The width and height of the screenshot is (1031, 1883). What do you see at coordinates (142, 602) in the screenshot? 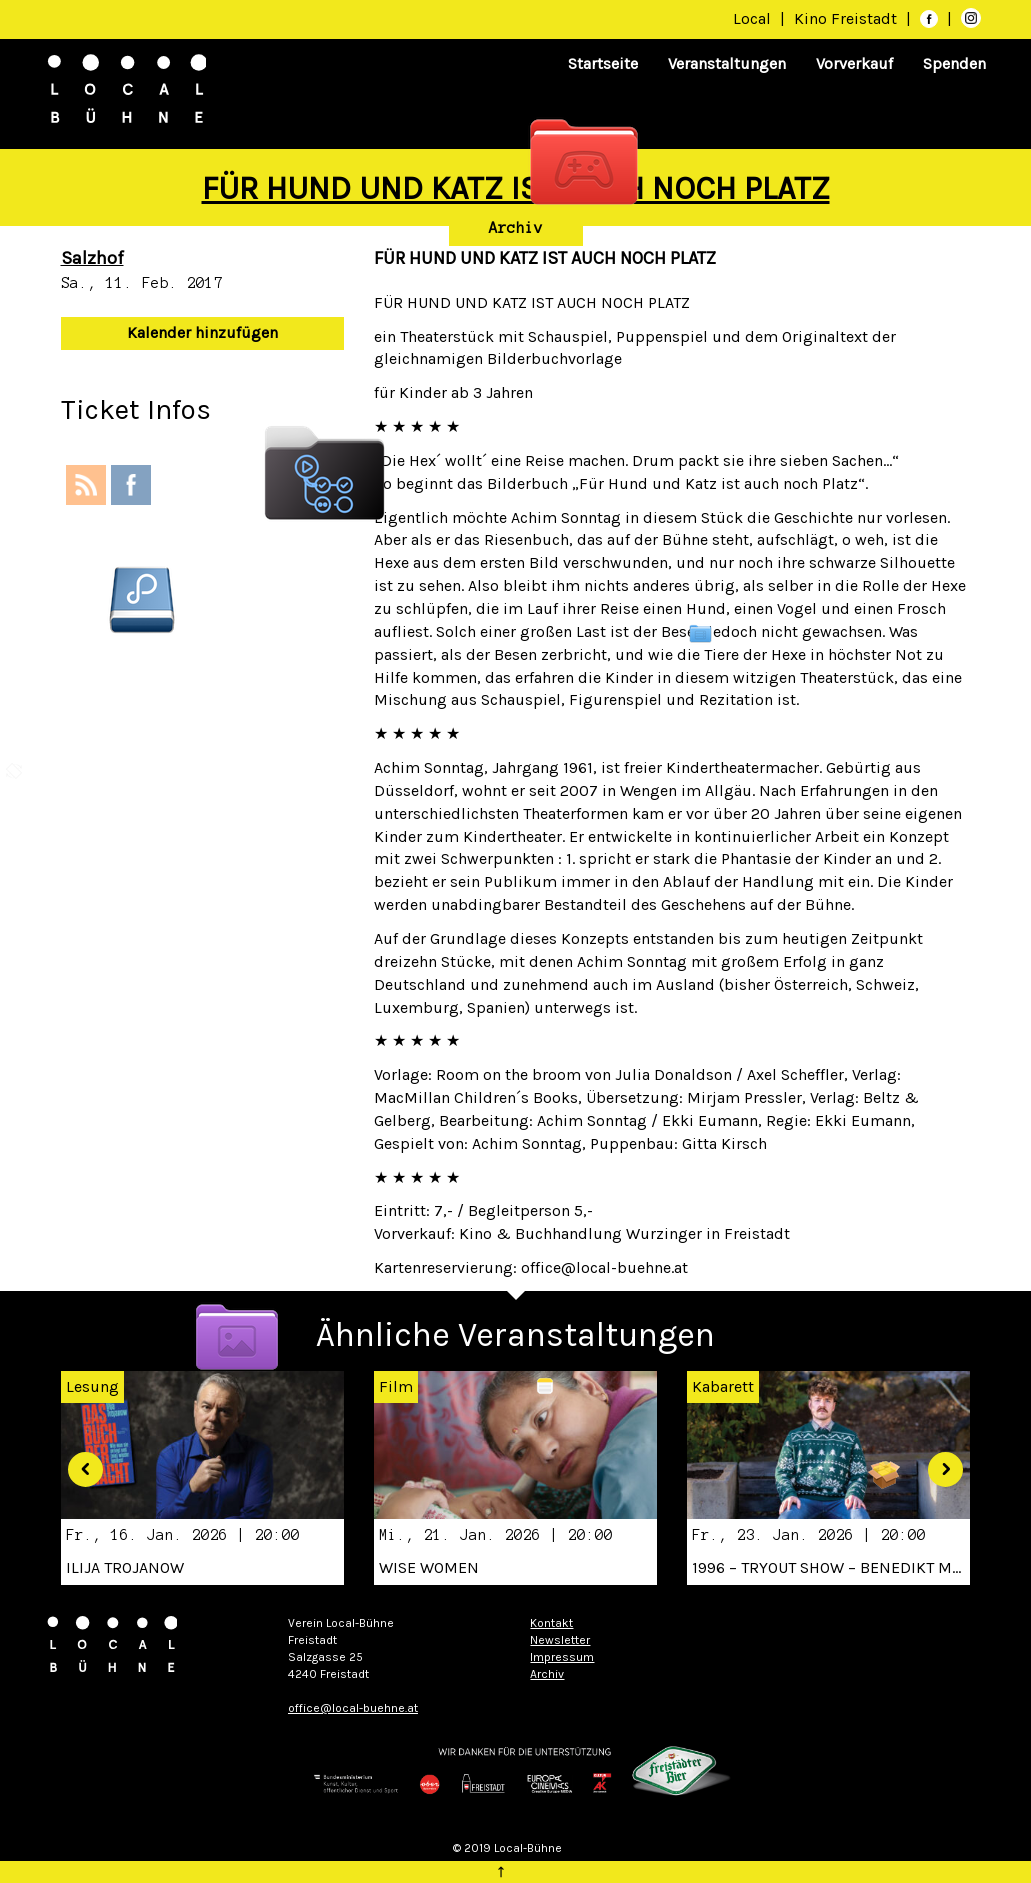
I see `Promise Technology storage device or RAID controller` at bounding box center [142, 602].